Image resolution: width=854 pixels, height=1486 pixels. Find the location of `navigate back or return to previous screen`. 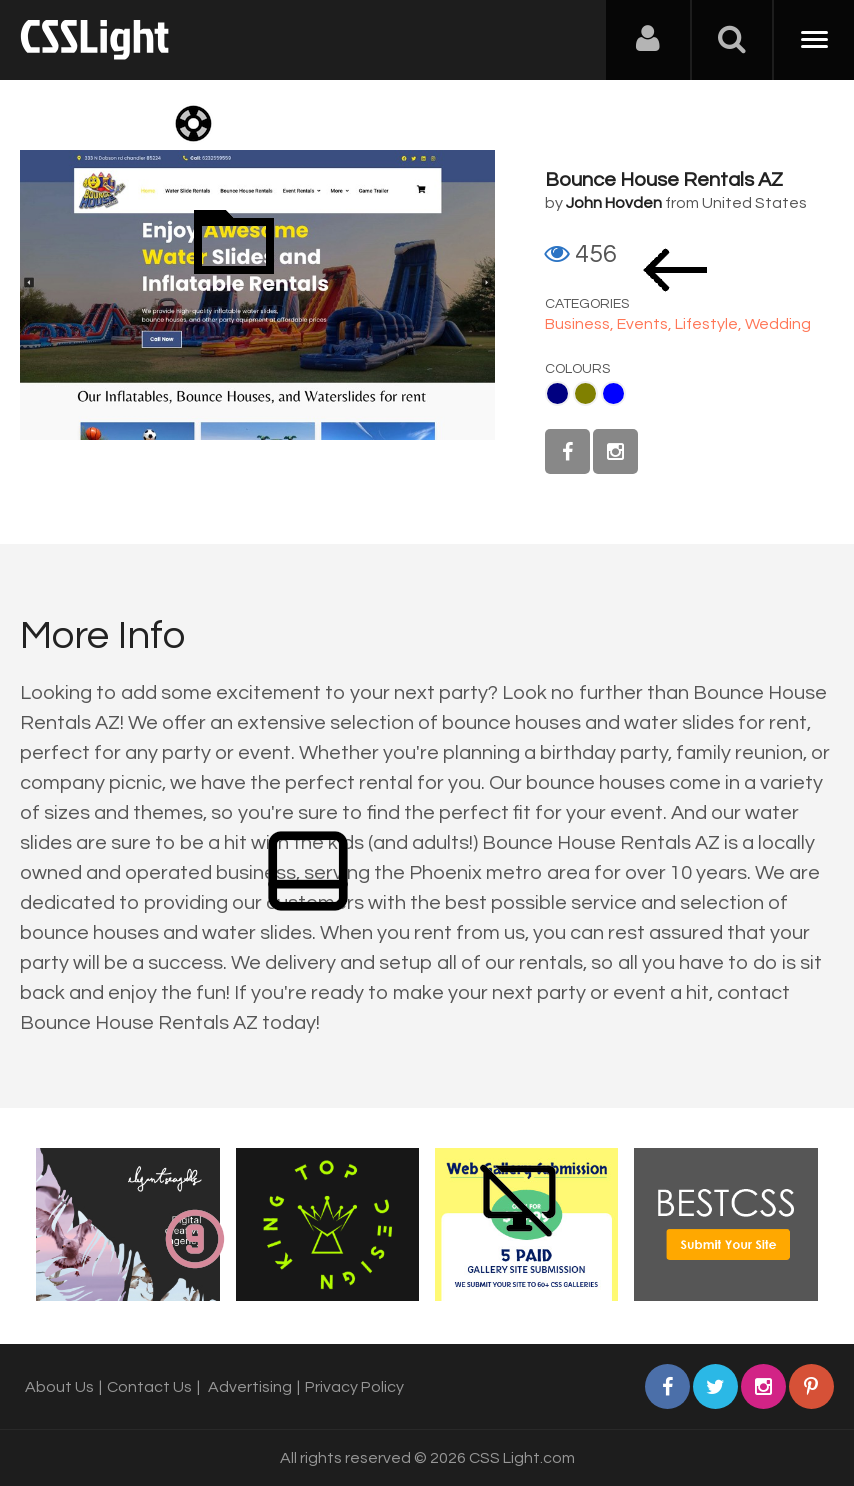

navigate back or return to previous screen is located at coordinates (675, 270).